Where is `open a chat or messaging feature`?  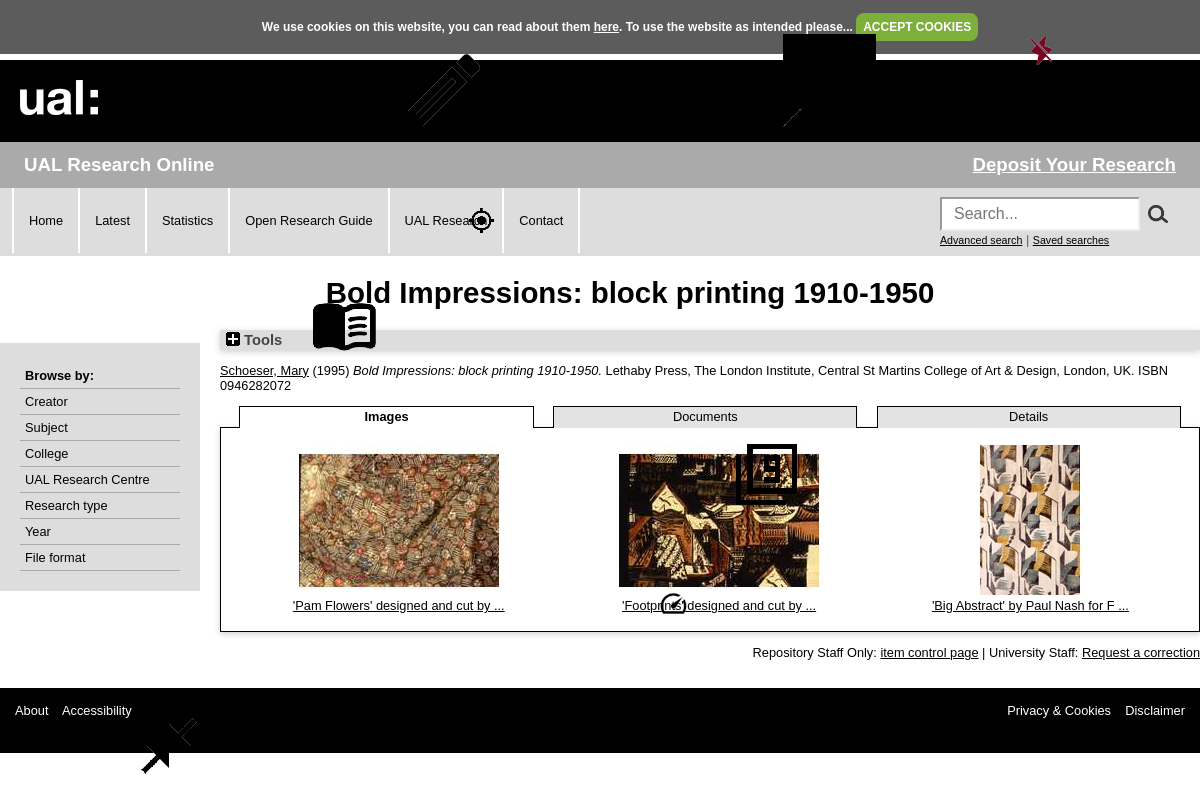 open a chat or messaging feature is located at coordinates (829, 80).